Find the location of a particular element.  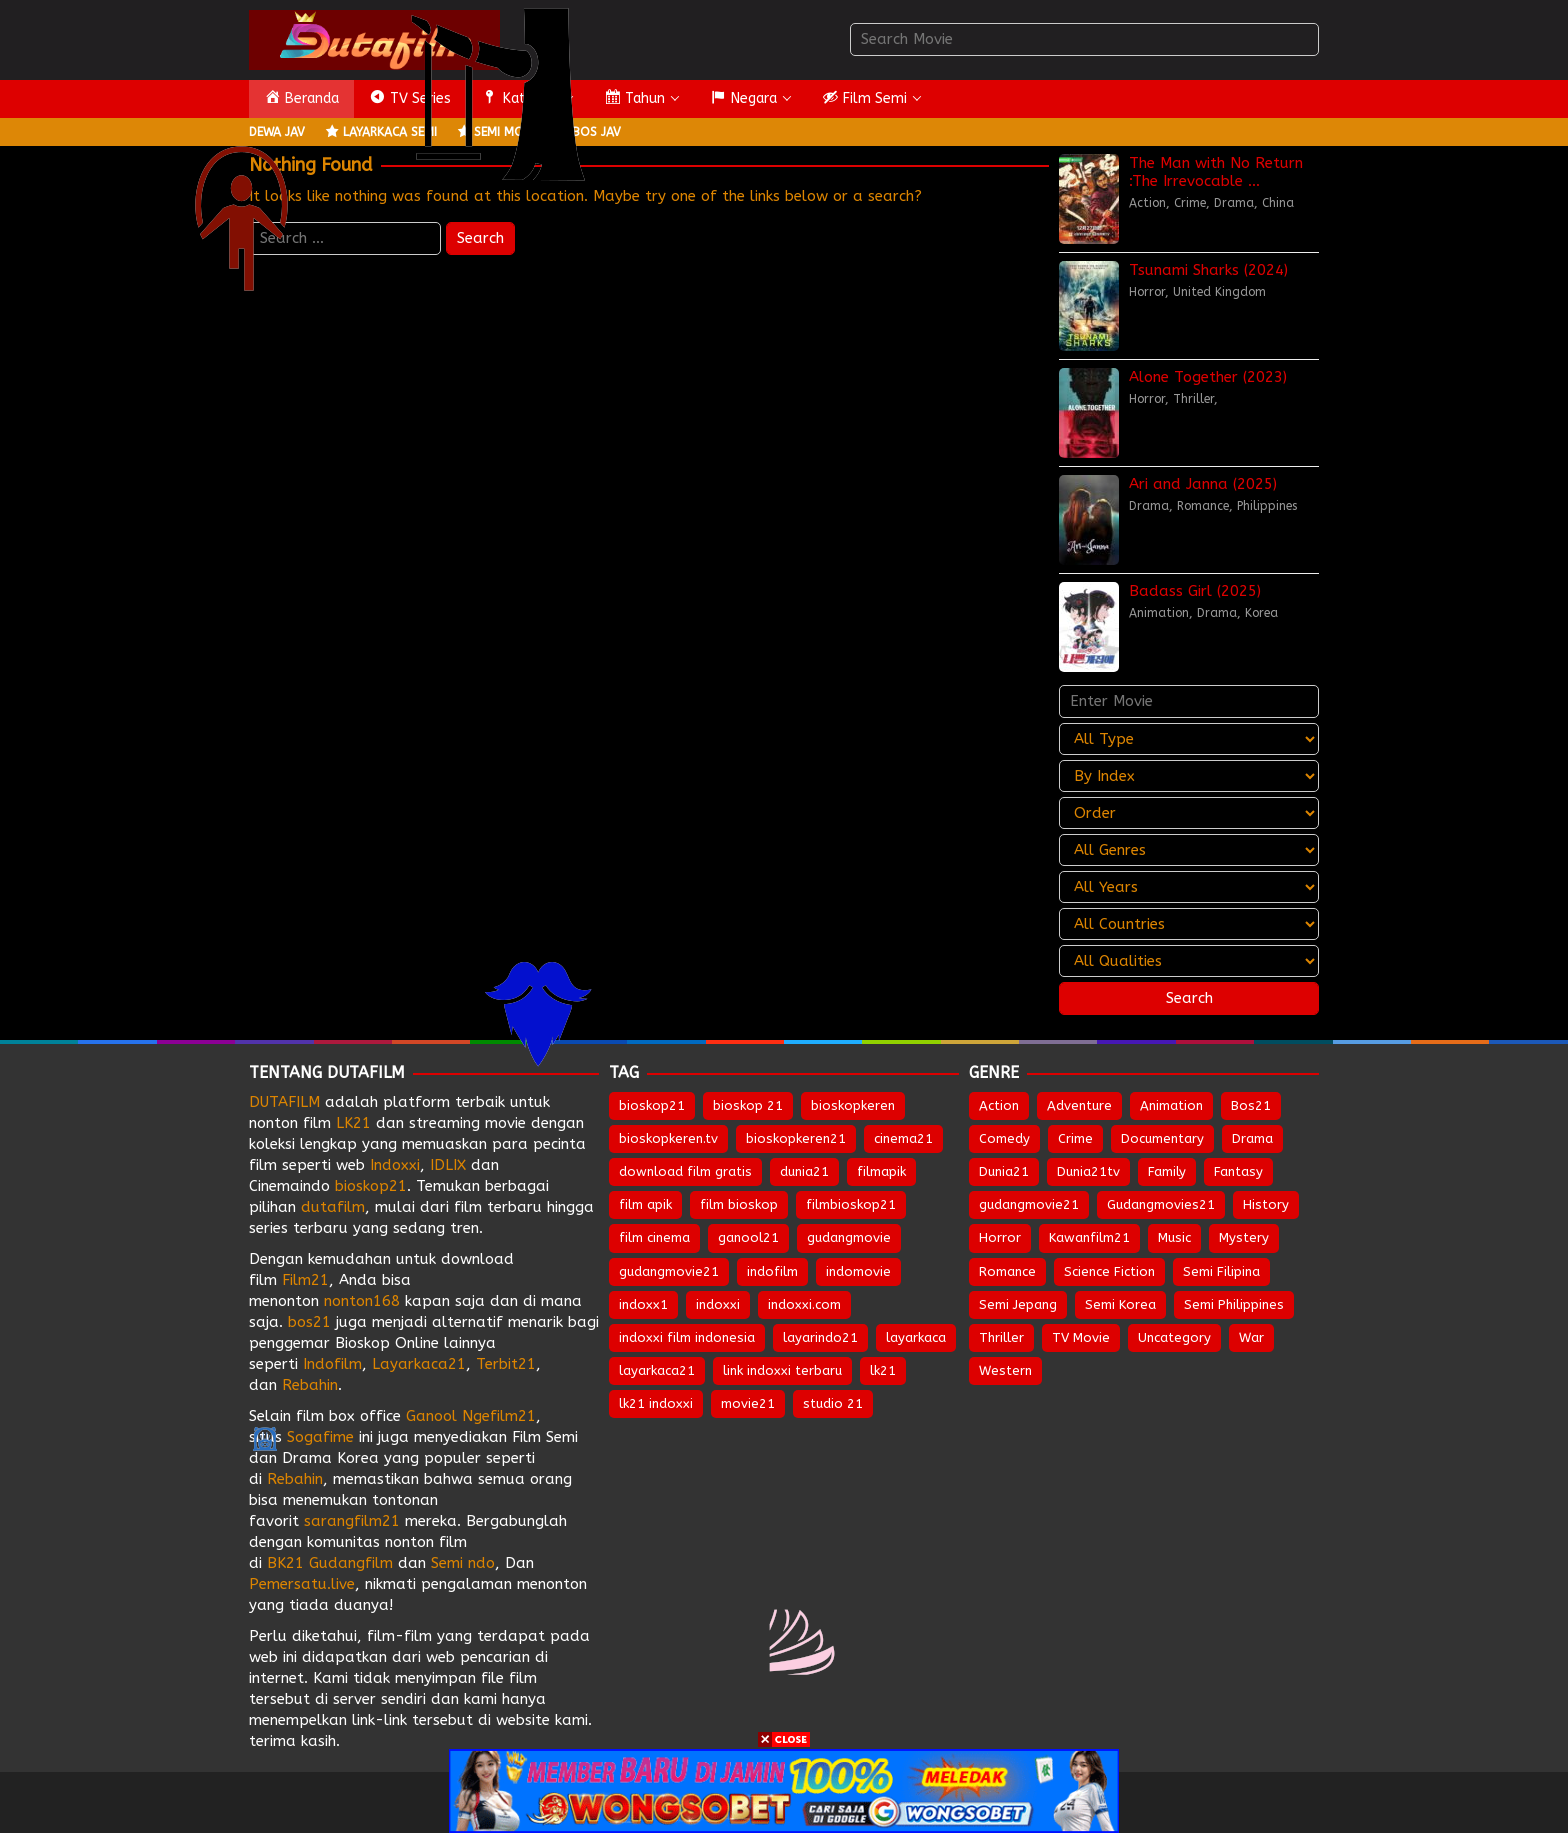

indicates a slashing or cutting attack ability is located at coordinates (802, 1642).